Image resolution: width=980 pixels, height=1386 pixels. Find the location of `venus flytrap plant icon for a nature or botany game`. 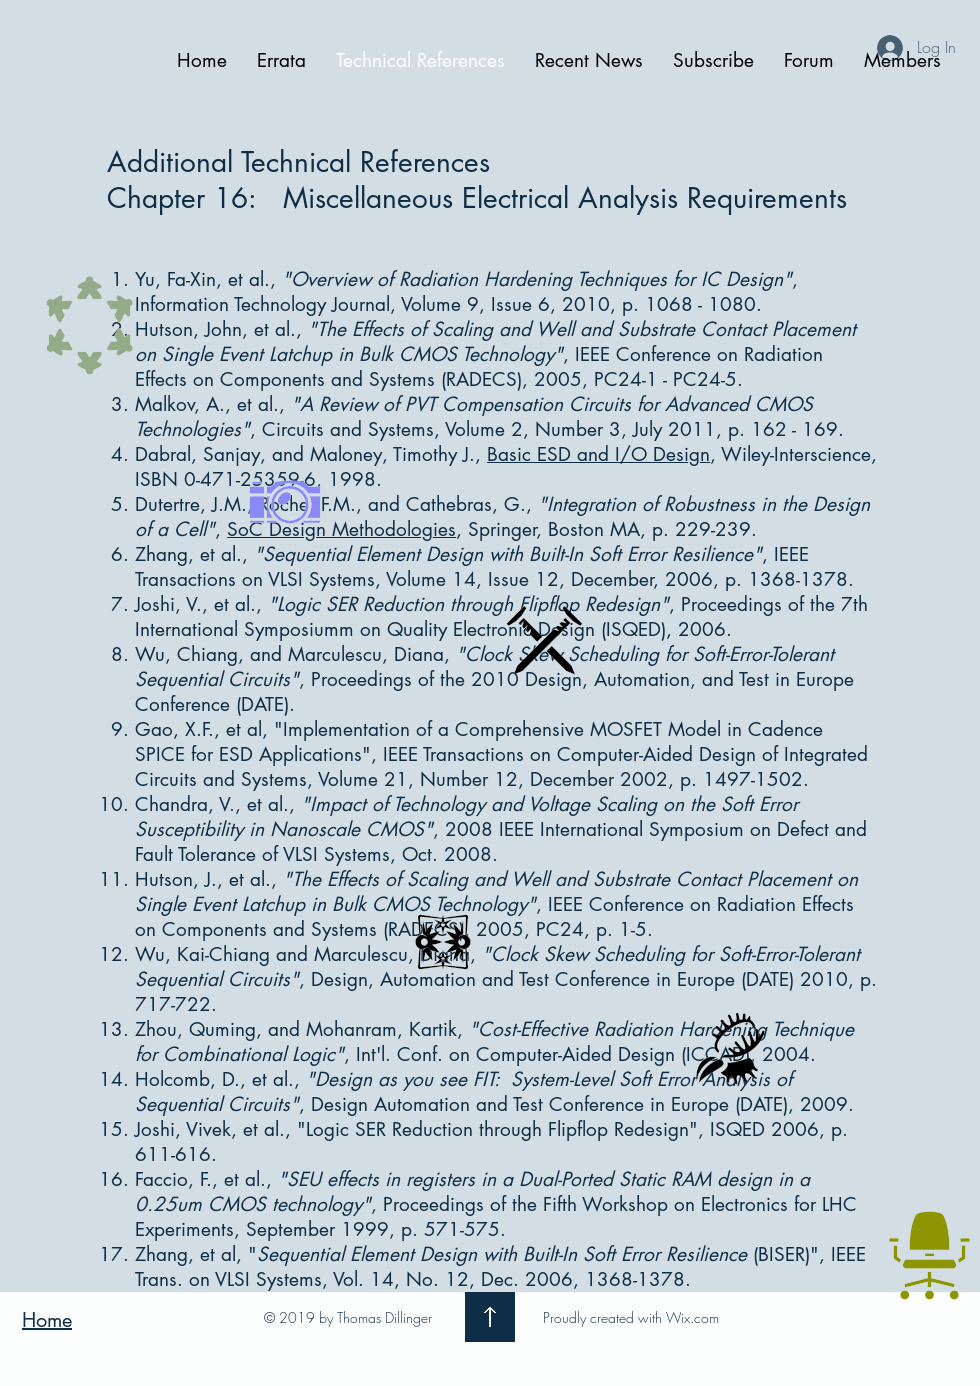

venus flytrap plant icon for a nature or botany game is located at coordinates (731, 1047).